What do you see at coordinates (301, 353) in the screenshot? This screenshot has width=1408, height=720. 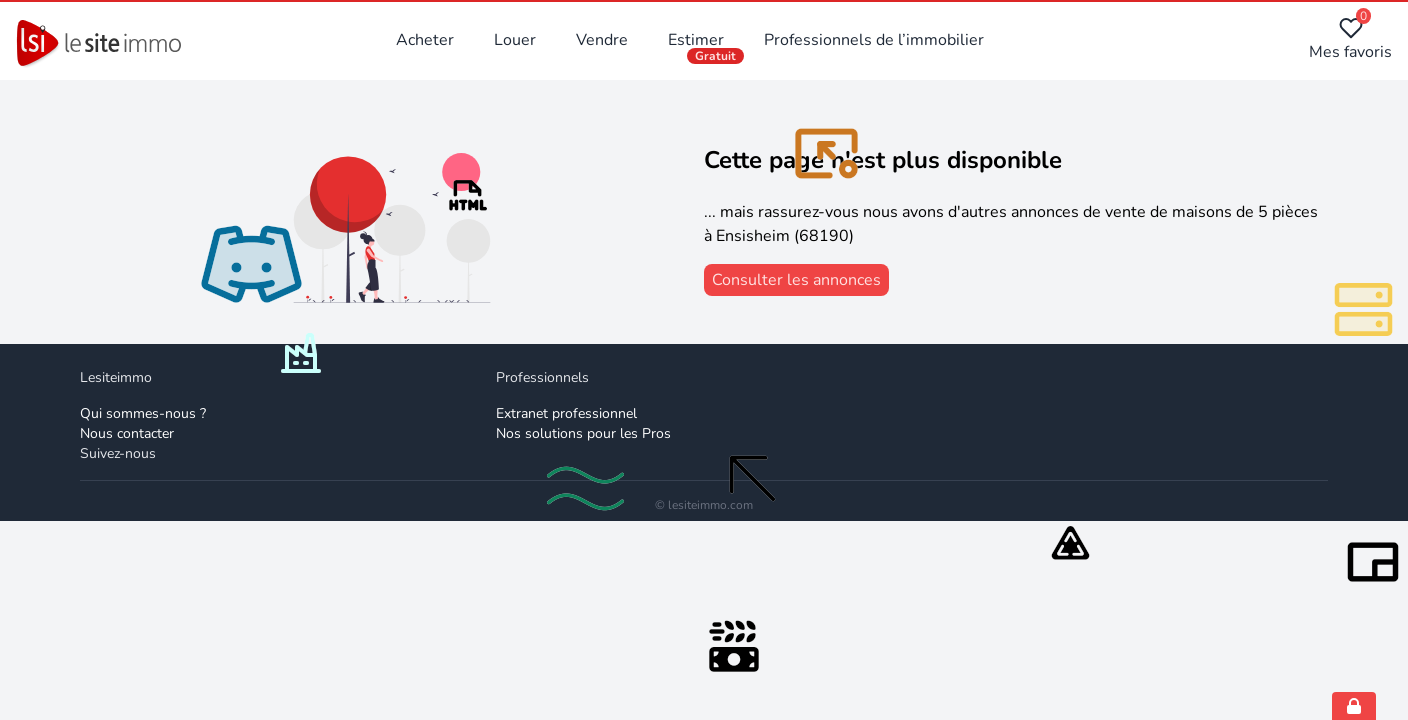 I see `access factory or manufacturing settings` at bounding box center [301, 353].